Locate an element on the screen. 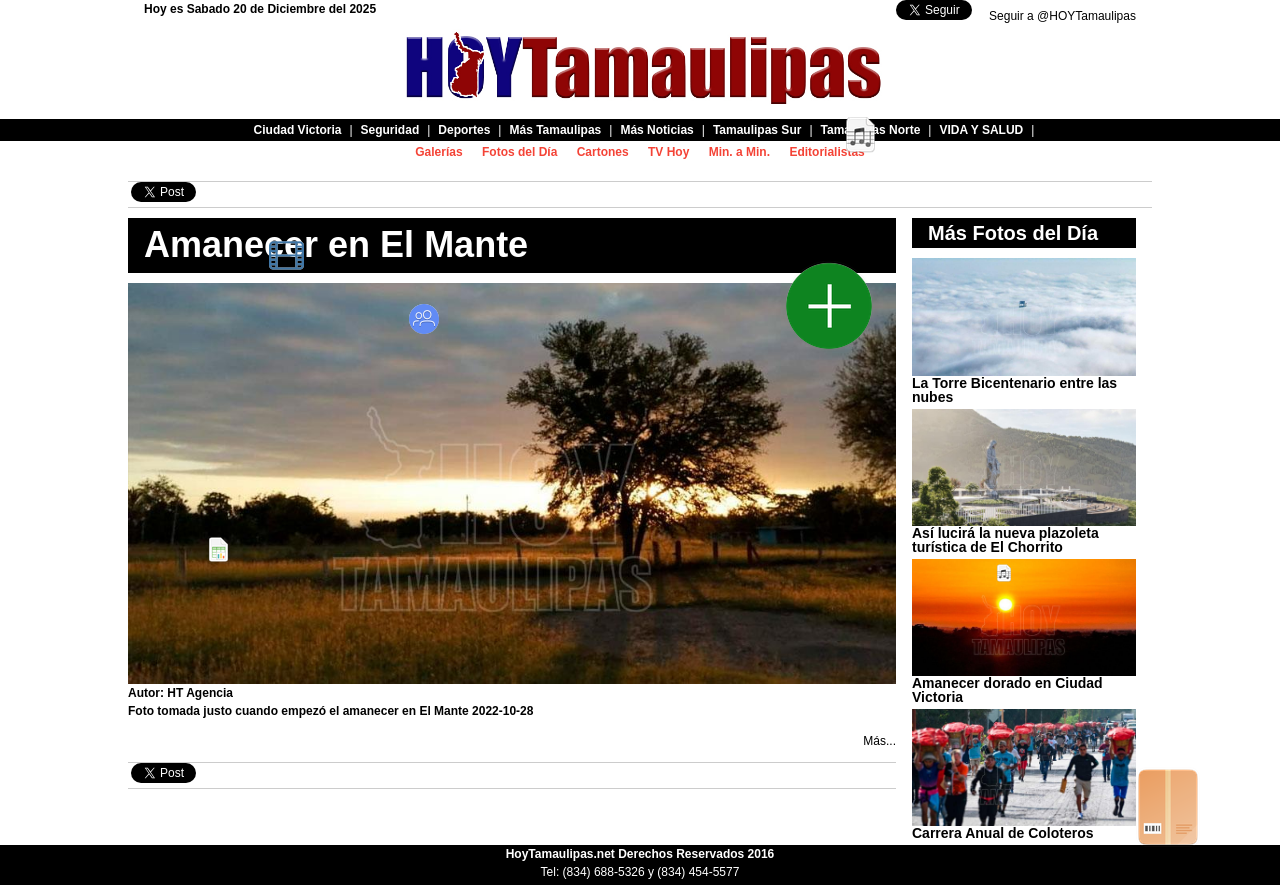 This screenshot has height=885, width=1280. manage user accounts and settings is located at coordinates (424, 319).